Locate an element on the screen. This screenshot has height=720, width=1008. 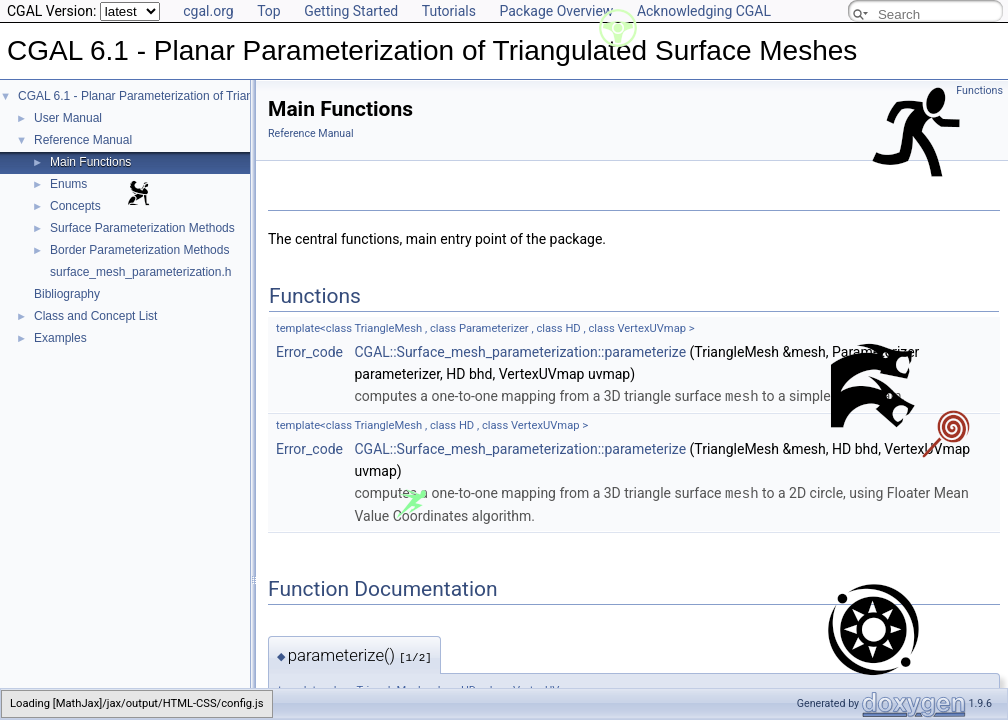
view satellite or orbital tracking features is located at coordinates (873, 630).